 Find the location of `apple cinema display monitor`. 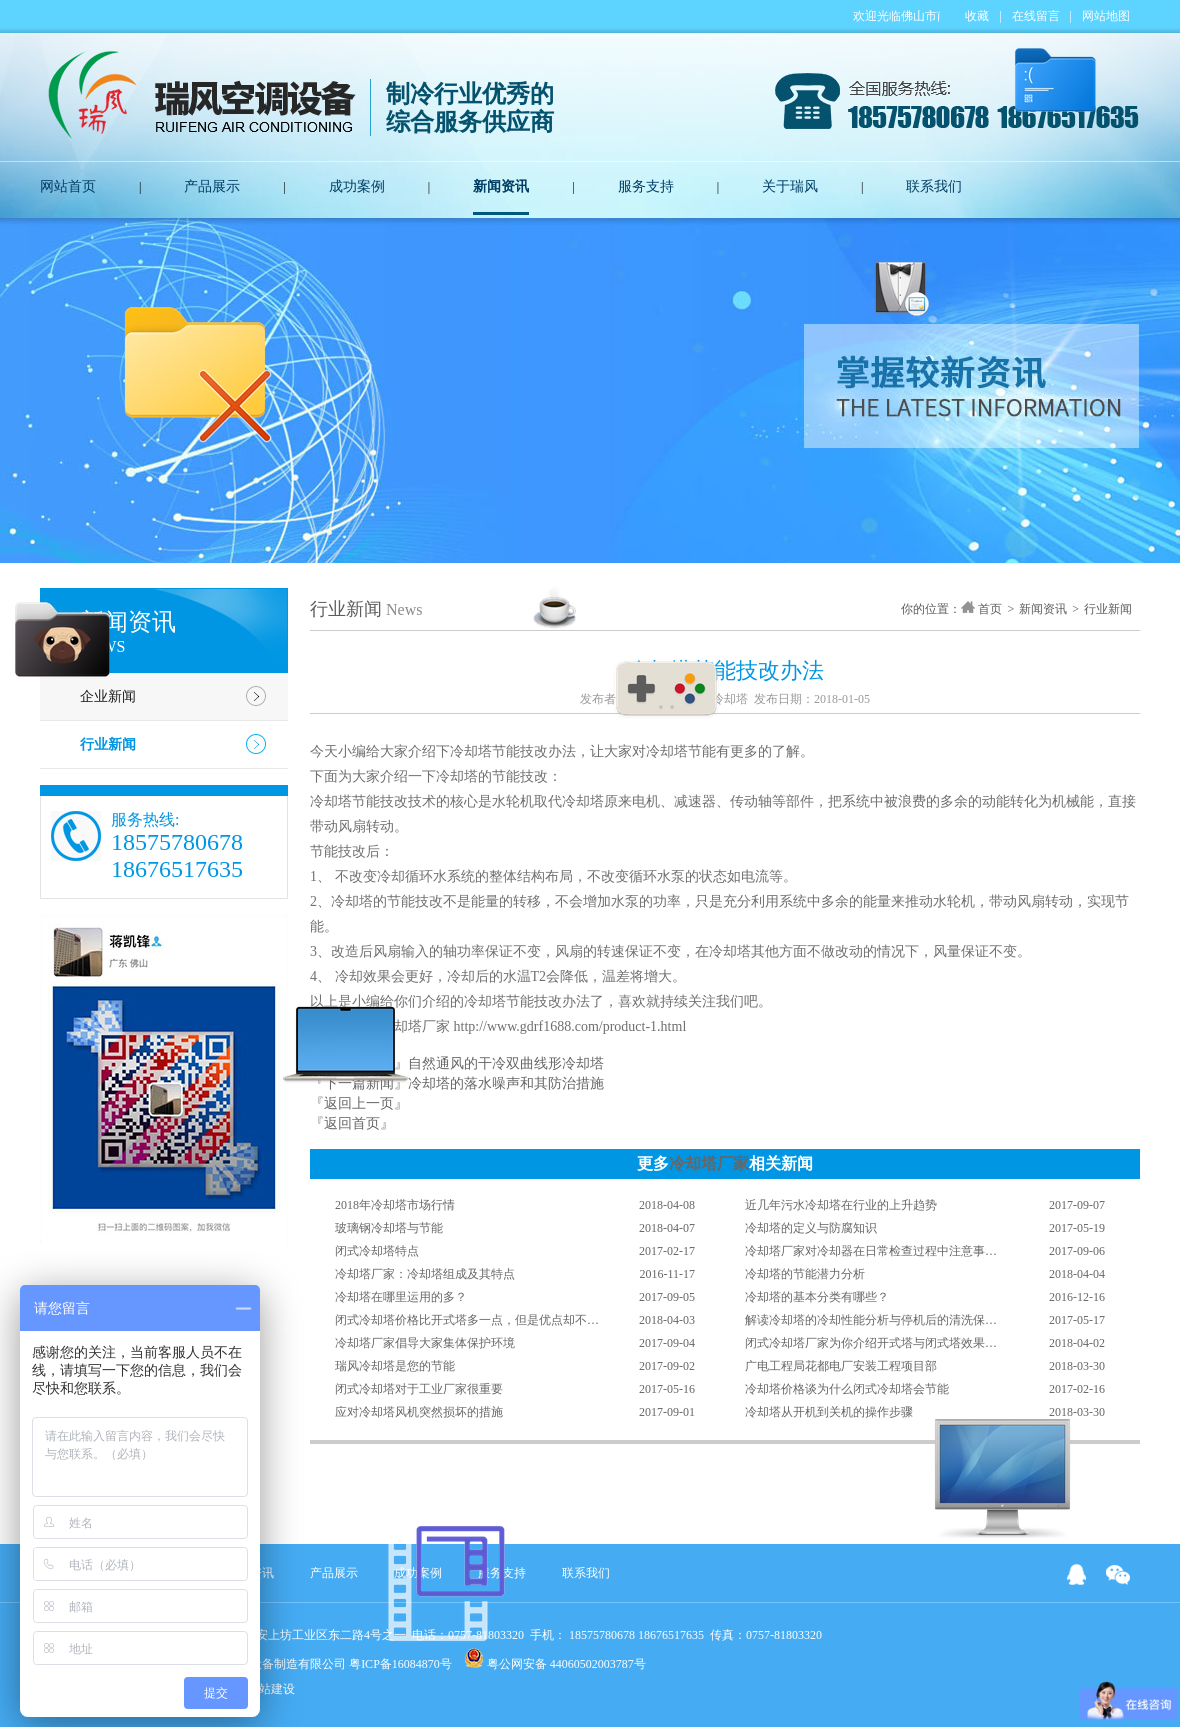

apple cinema display monitor is located at coordinates (1002, 1472).